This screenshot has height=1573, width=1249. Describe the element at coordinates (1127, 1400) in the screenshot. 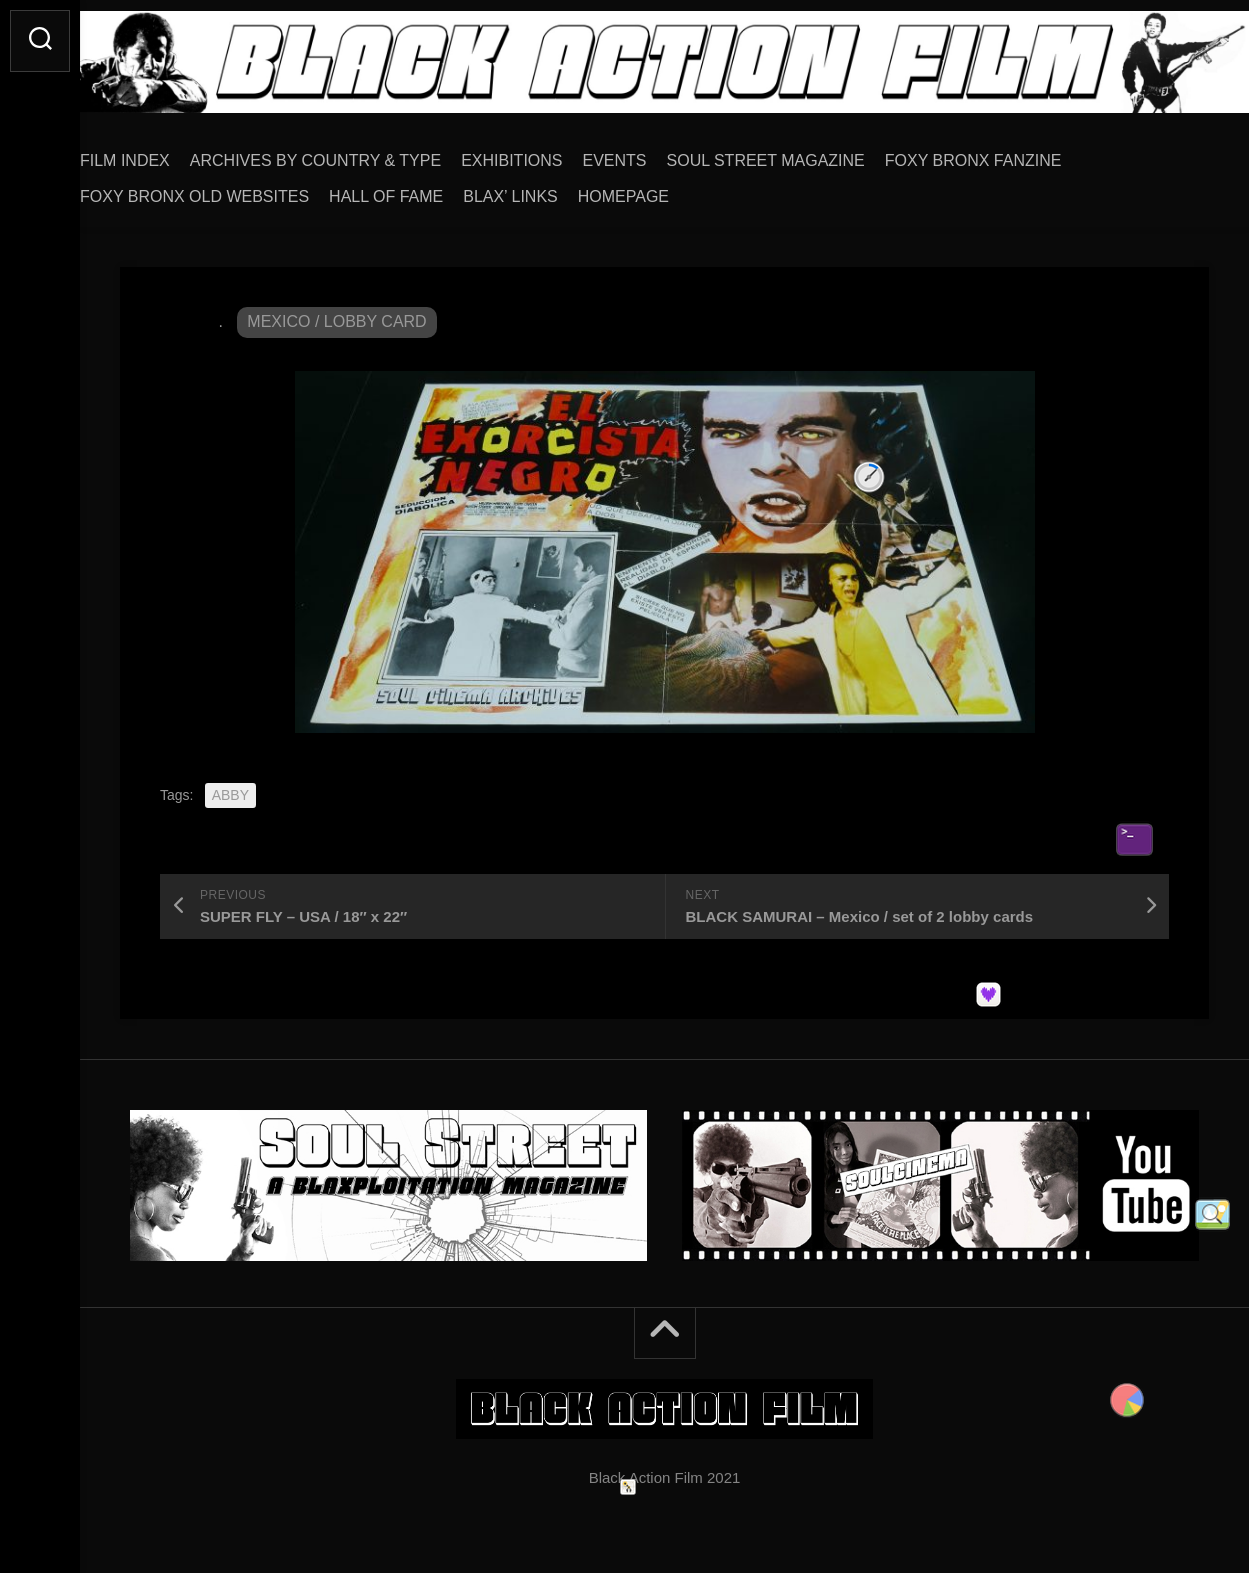

I see `open baobab disk usage analyzer` at that location.